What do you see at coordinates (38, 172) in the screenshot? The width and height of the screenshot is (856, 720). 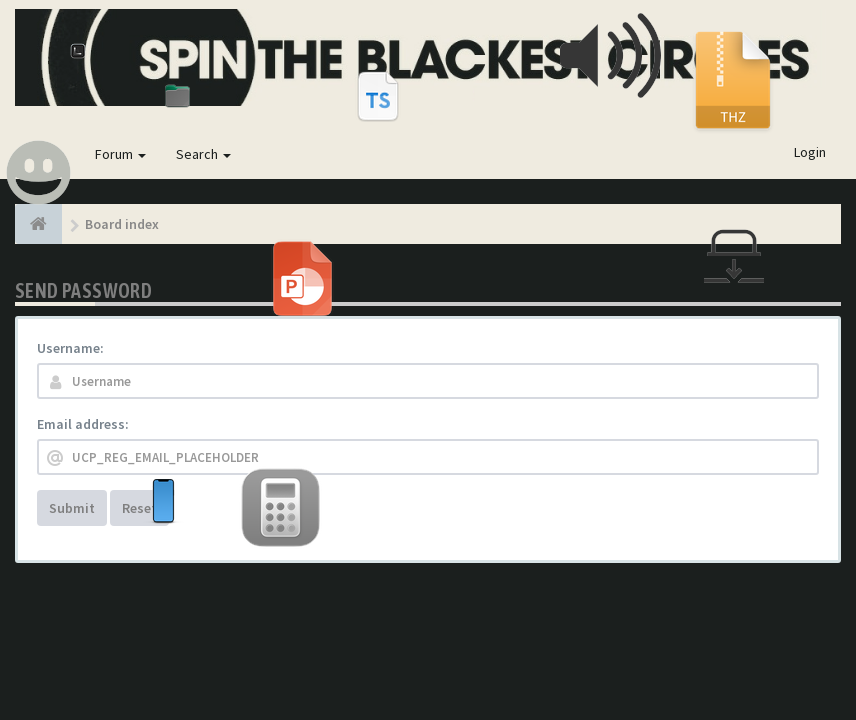 I see `react with a happy emoji` at bounding box center [38, 172].